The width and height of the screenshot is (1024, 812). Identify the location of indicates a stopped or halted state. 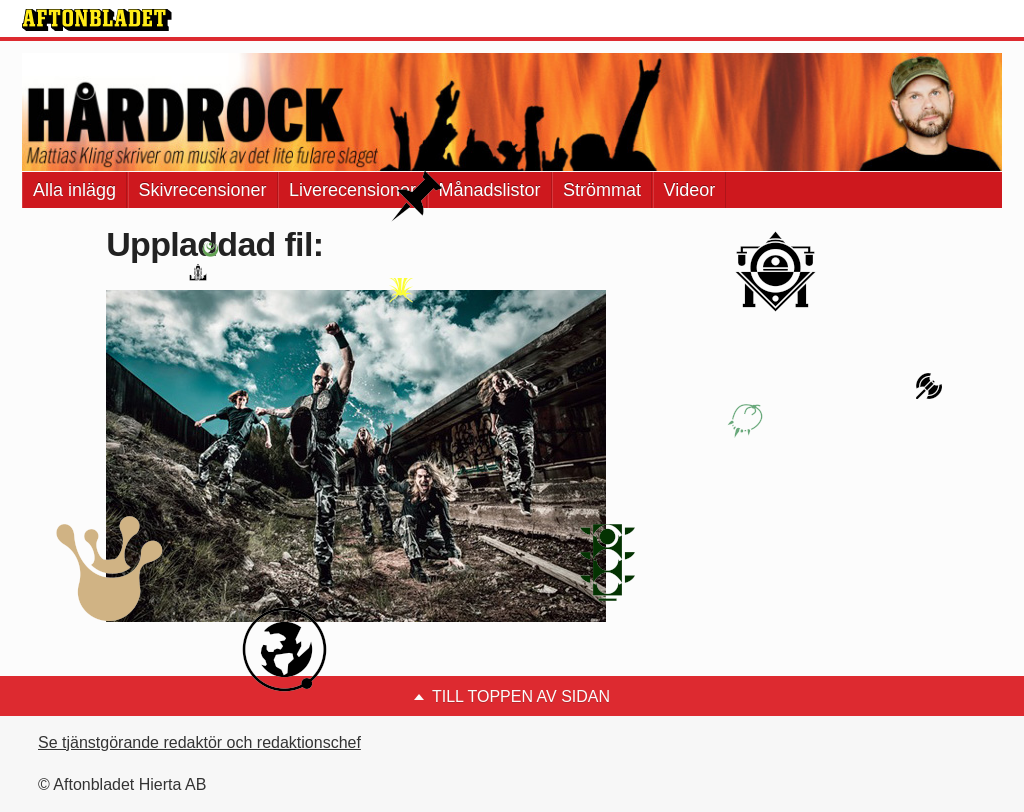
(607, 562).